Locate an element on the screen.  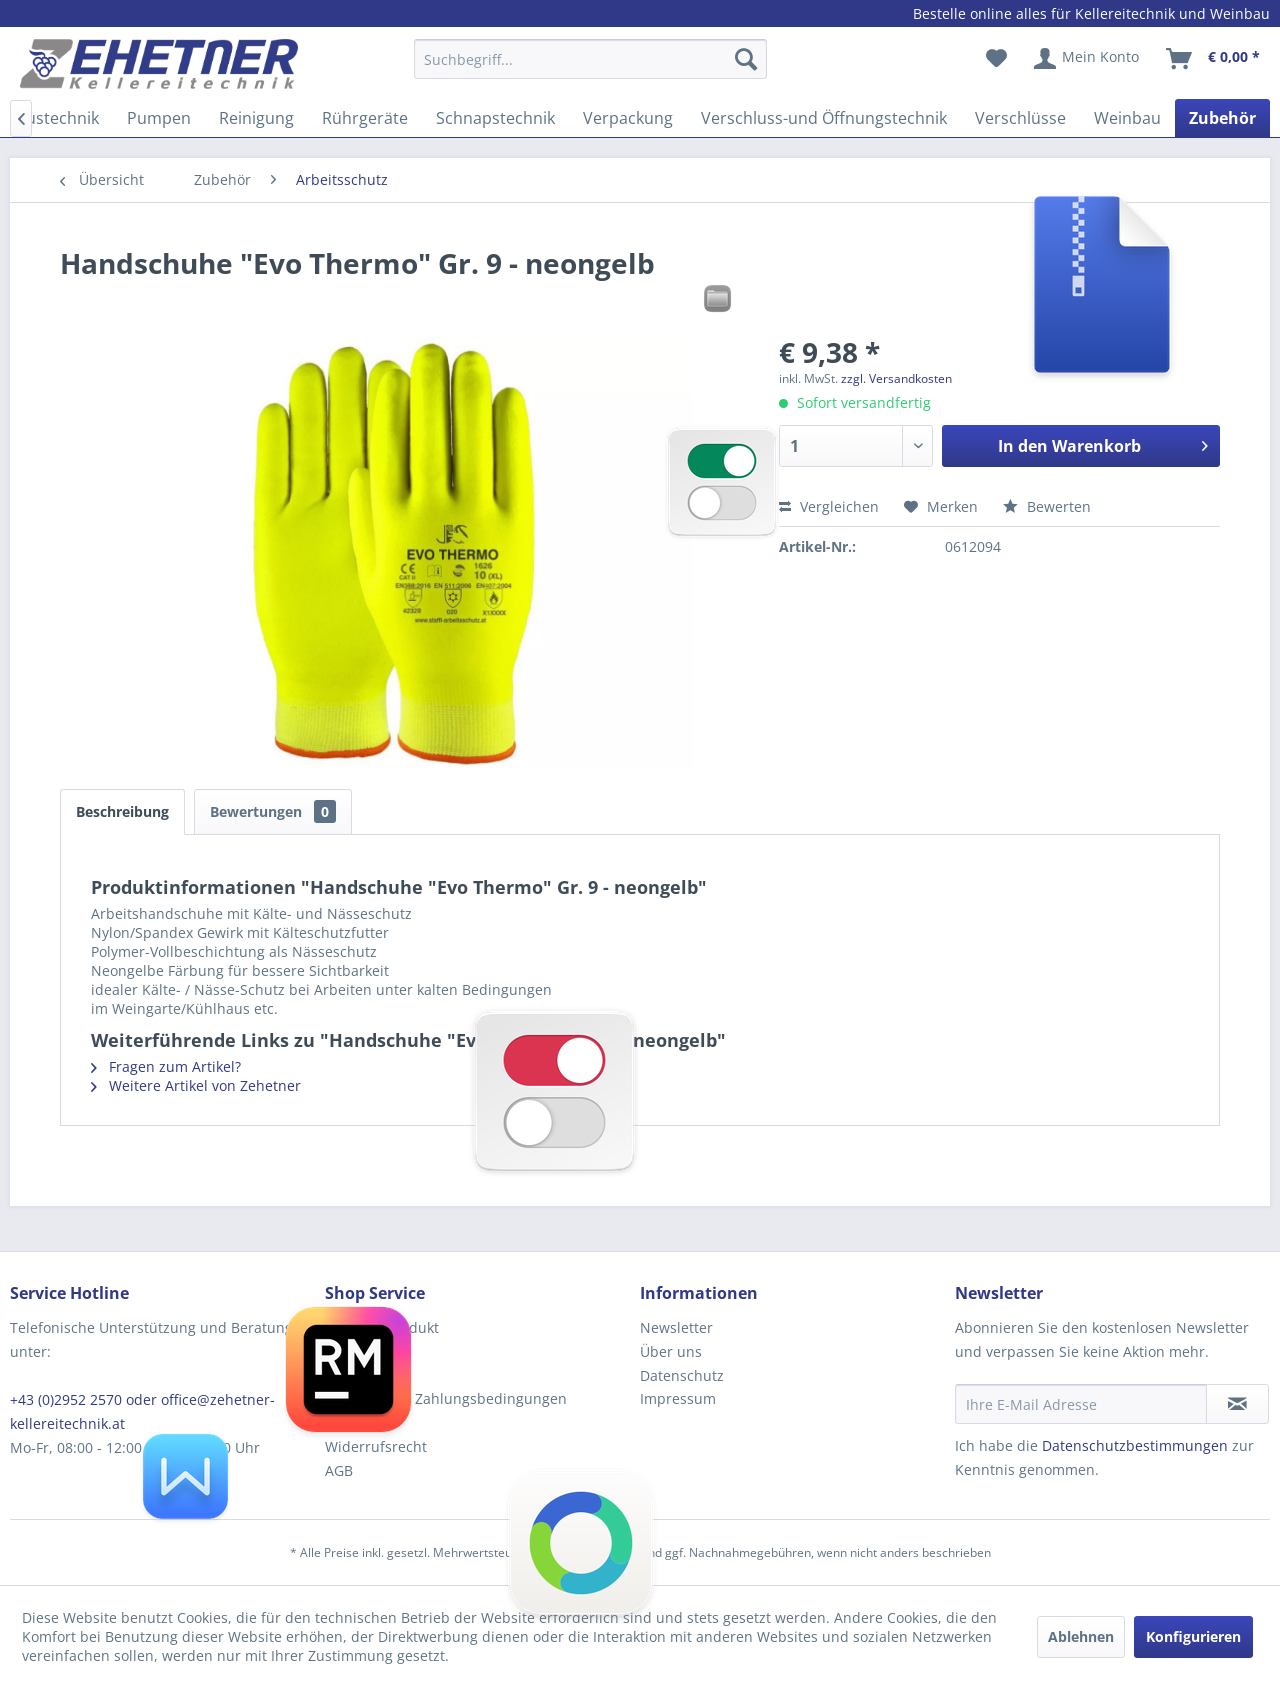
open gnome tweaks settings is located at coordinates (554, 1091).